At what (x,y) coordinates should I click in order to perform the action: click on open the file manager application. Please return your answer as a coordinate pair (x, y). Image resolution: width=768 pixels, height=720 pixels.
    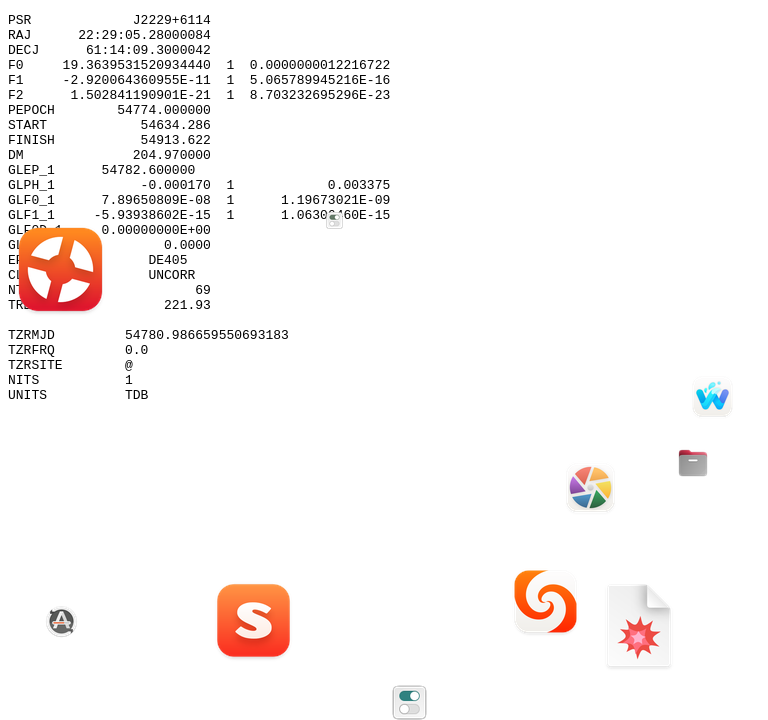
    Looking at the image, I should click on (693, 463).